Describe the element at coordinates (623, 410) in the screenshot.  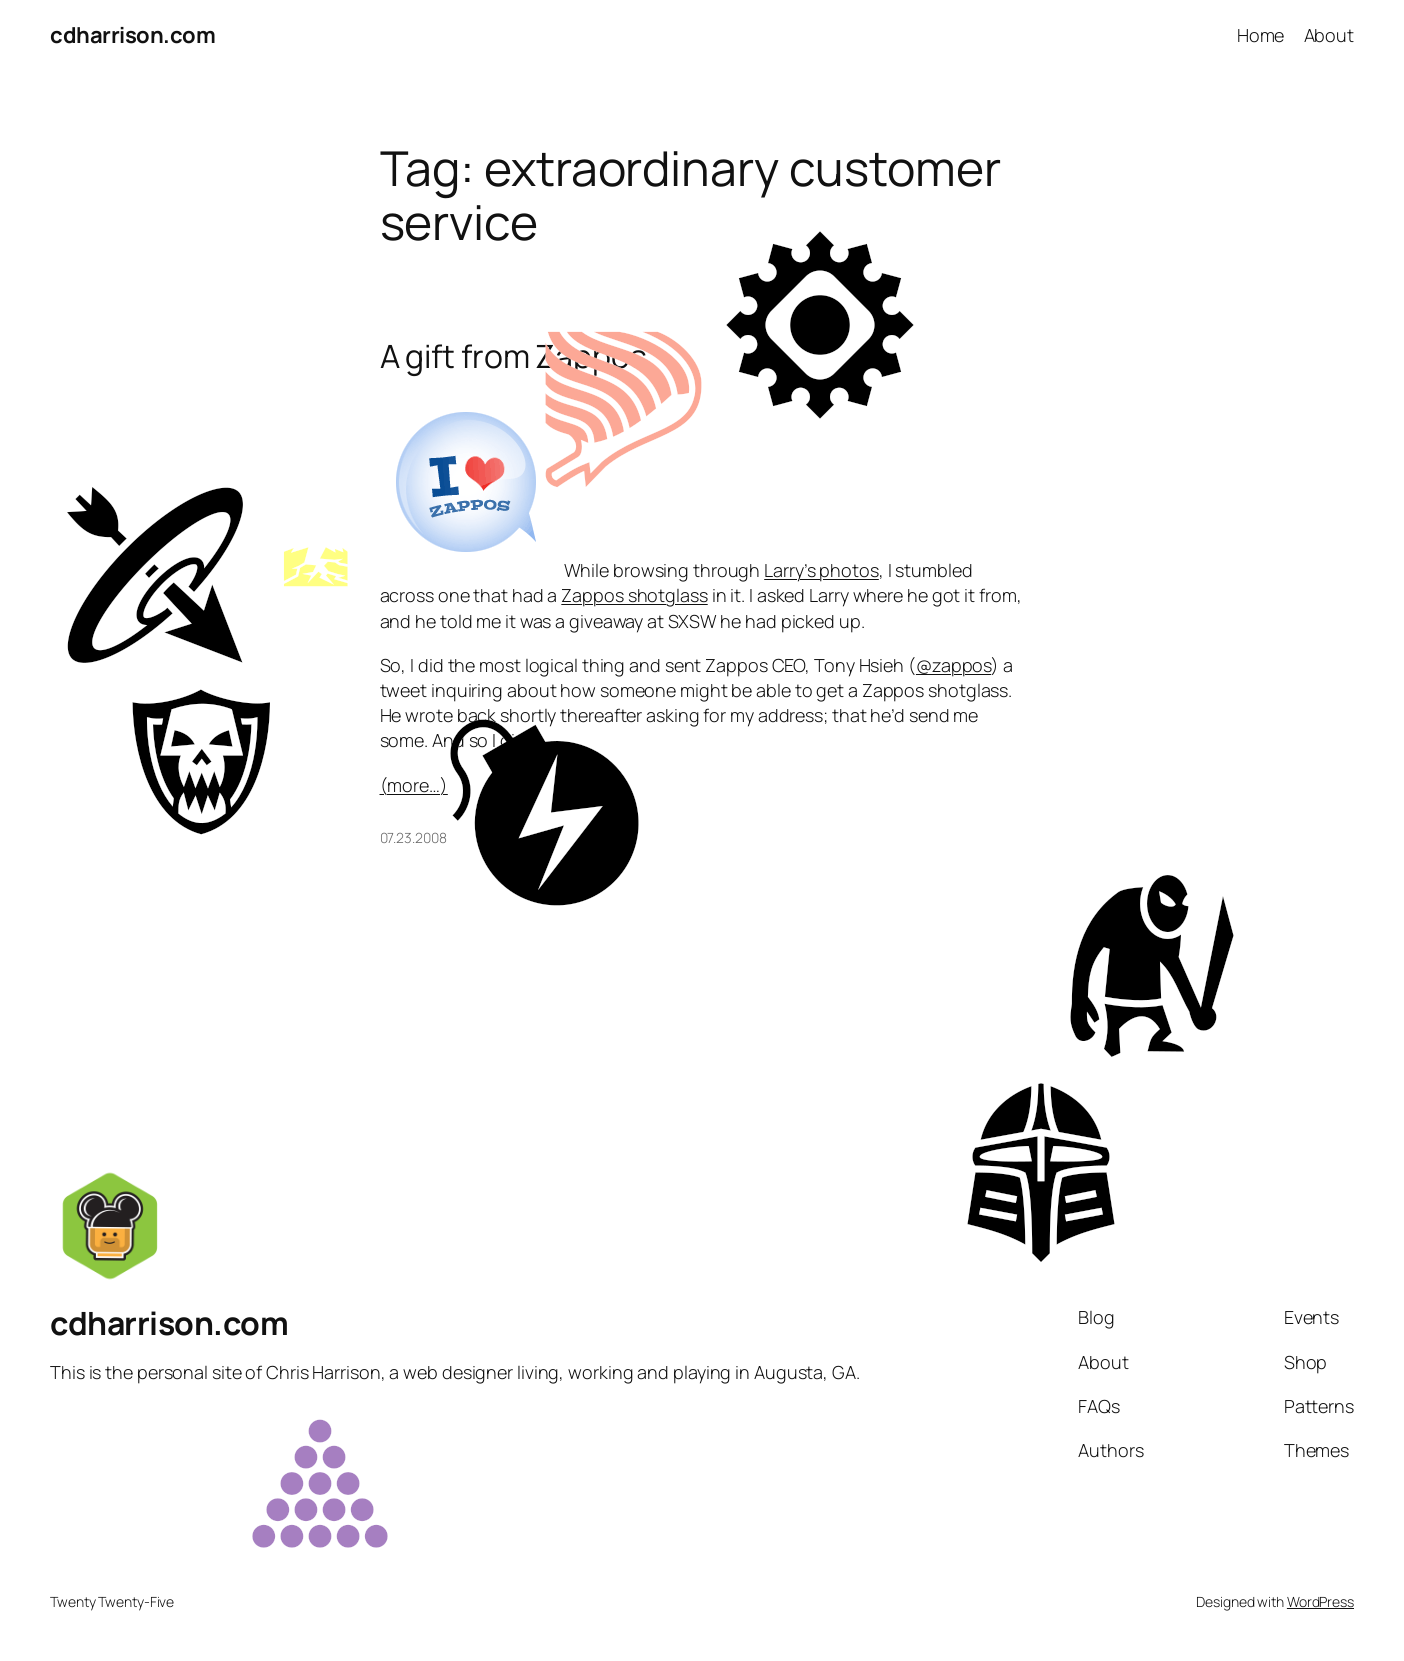
I see `activate wave attack ability` at that location.